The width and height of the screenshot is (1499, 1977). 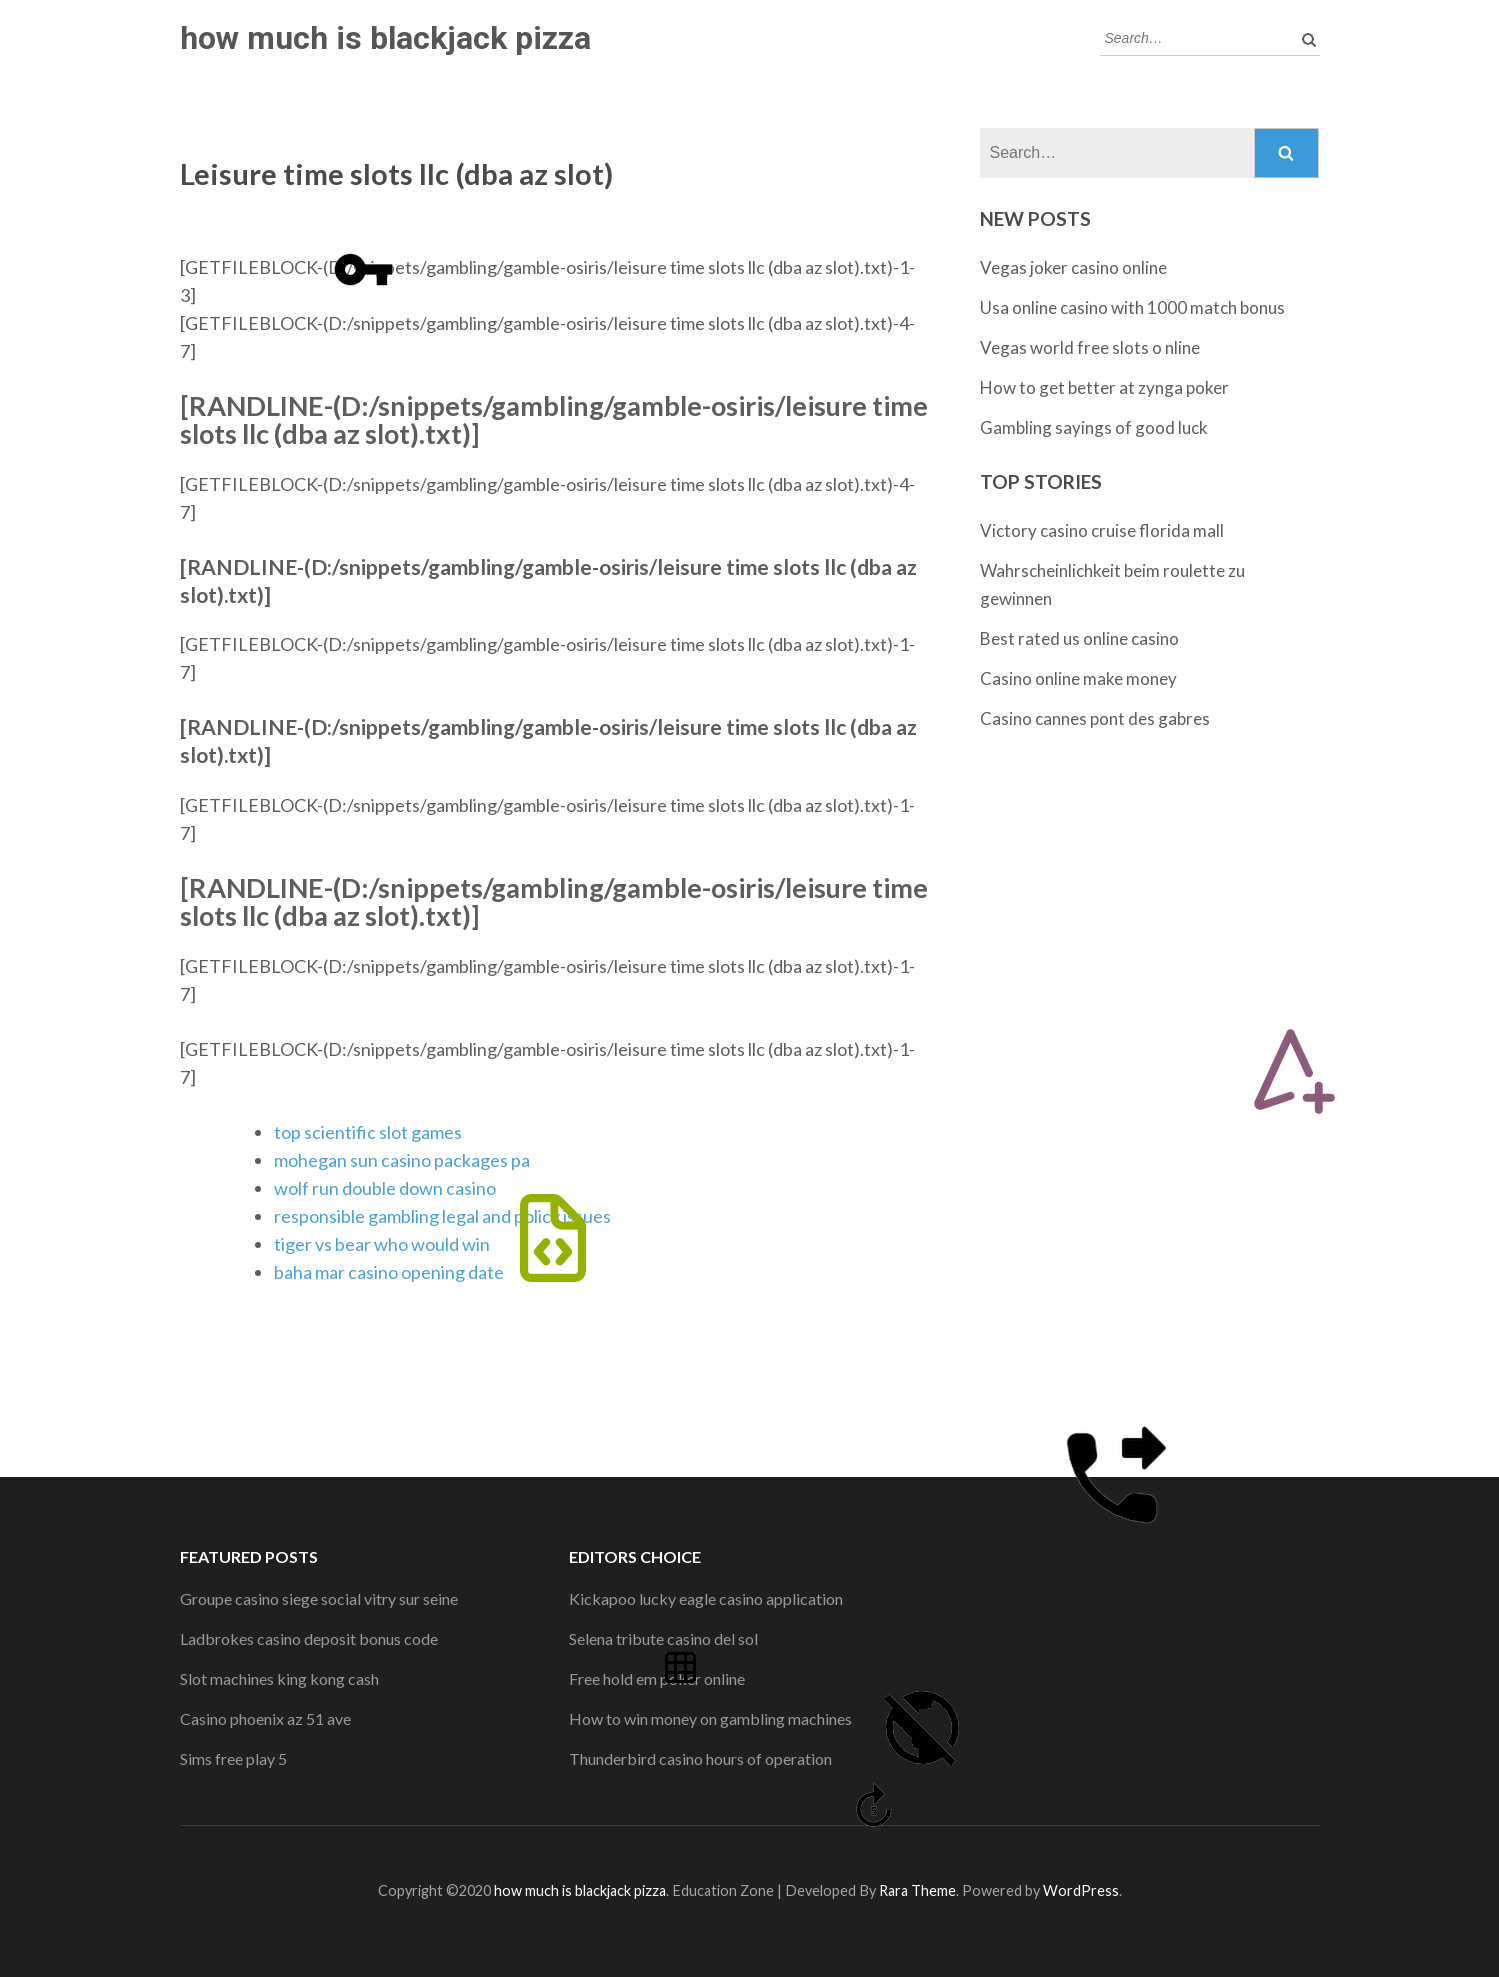 I want to click on skip forward 5 seconds in media playback, so click(x=874, y=1807).